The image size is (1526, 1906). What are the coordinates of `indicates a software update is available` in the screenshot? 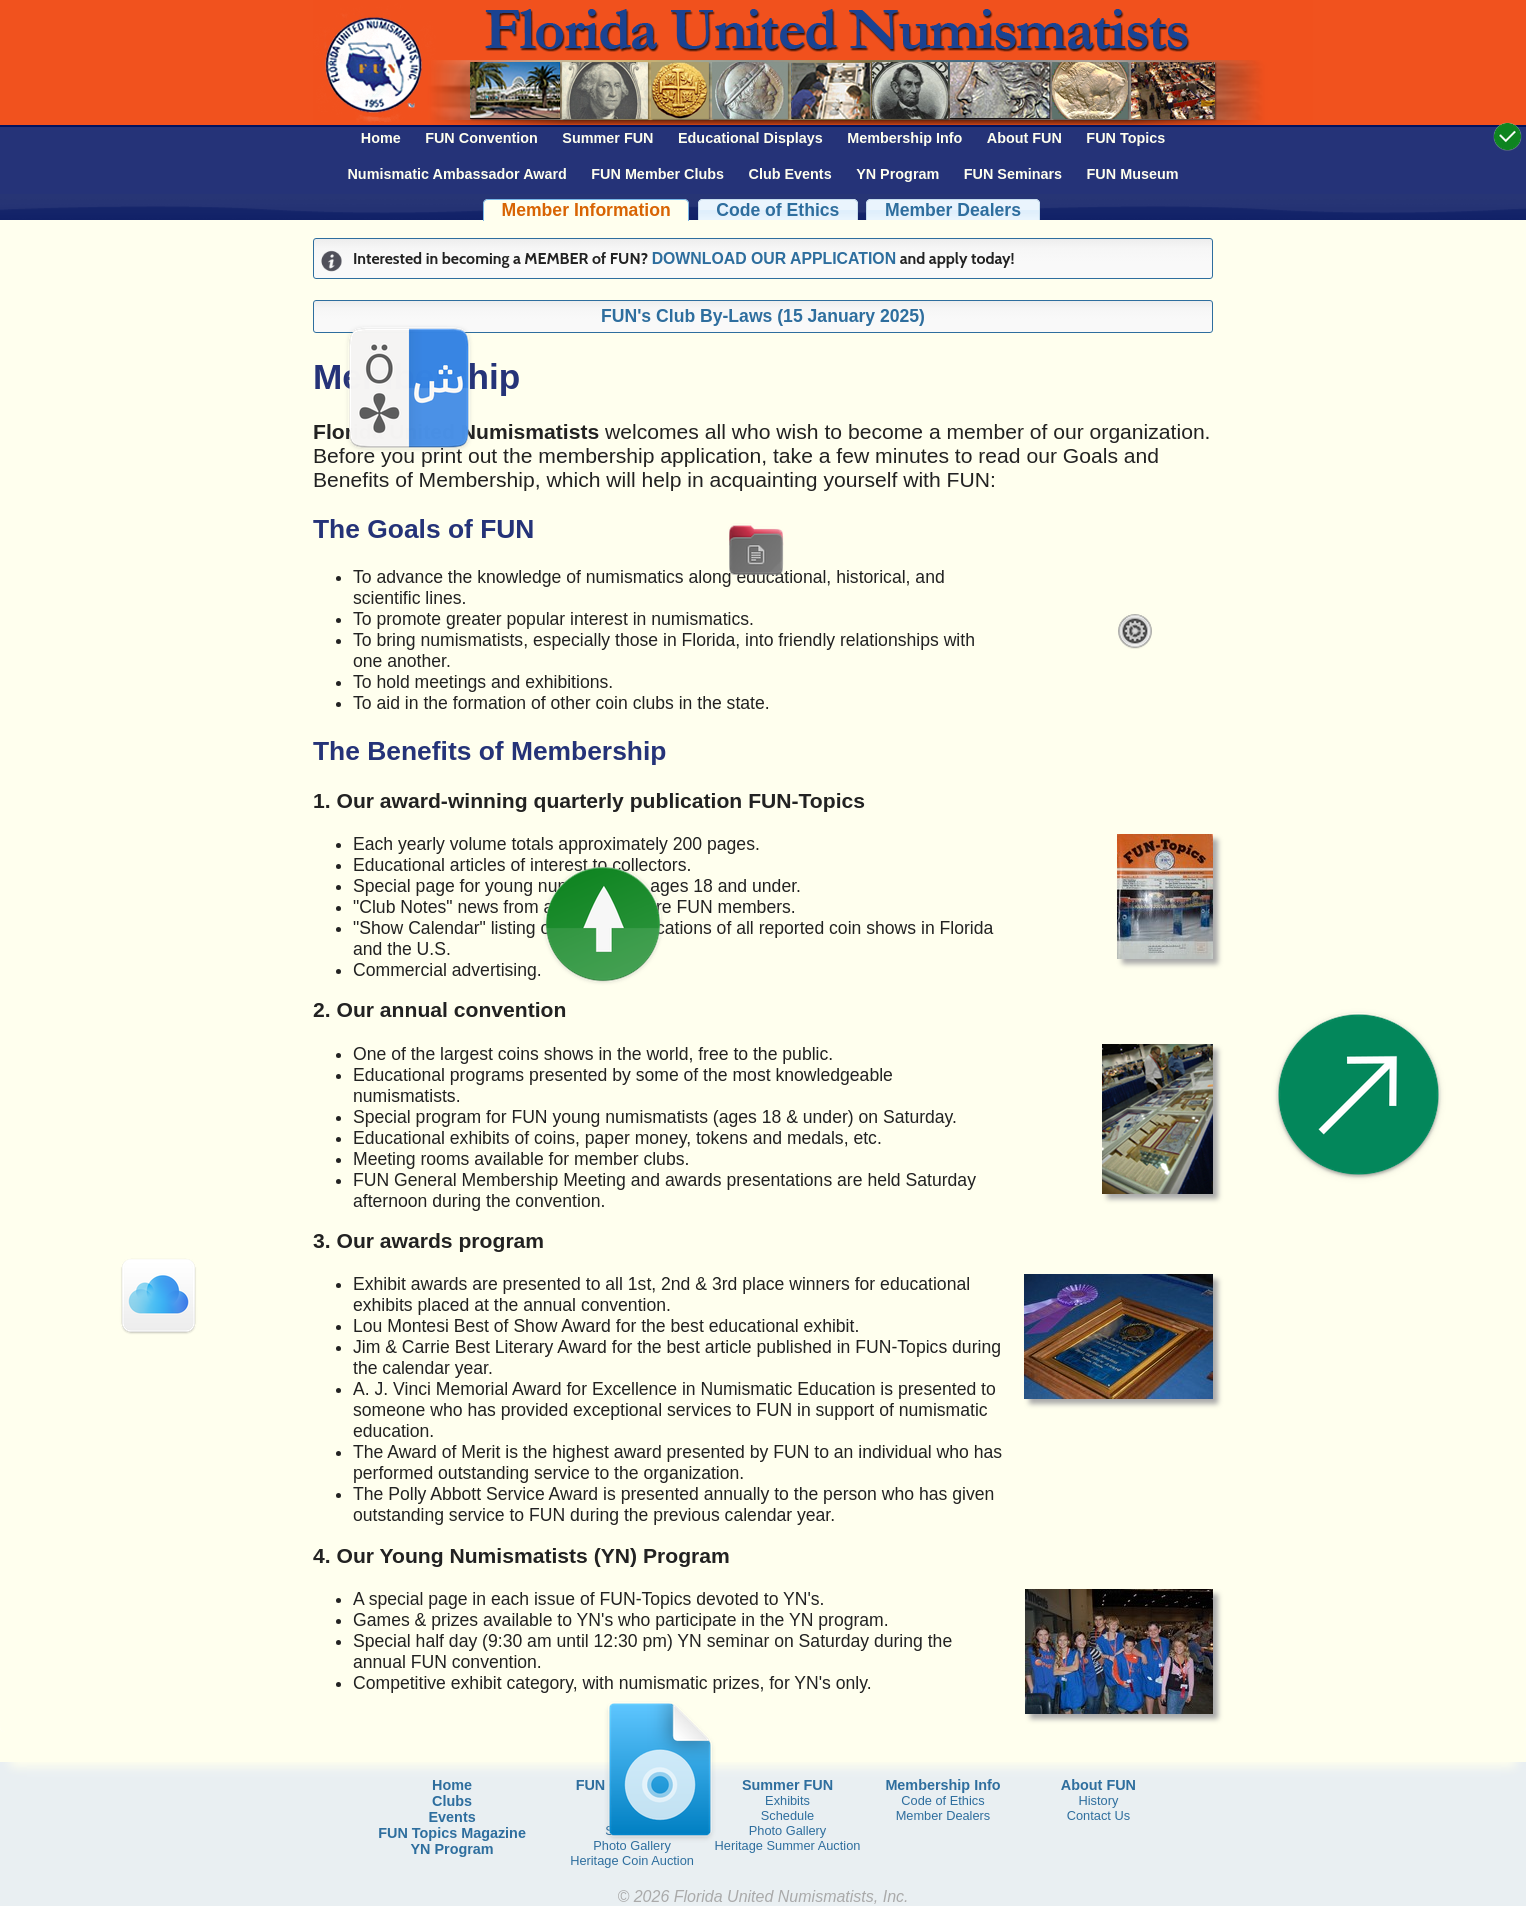 It's located at (603, 924).